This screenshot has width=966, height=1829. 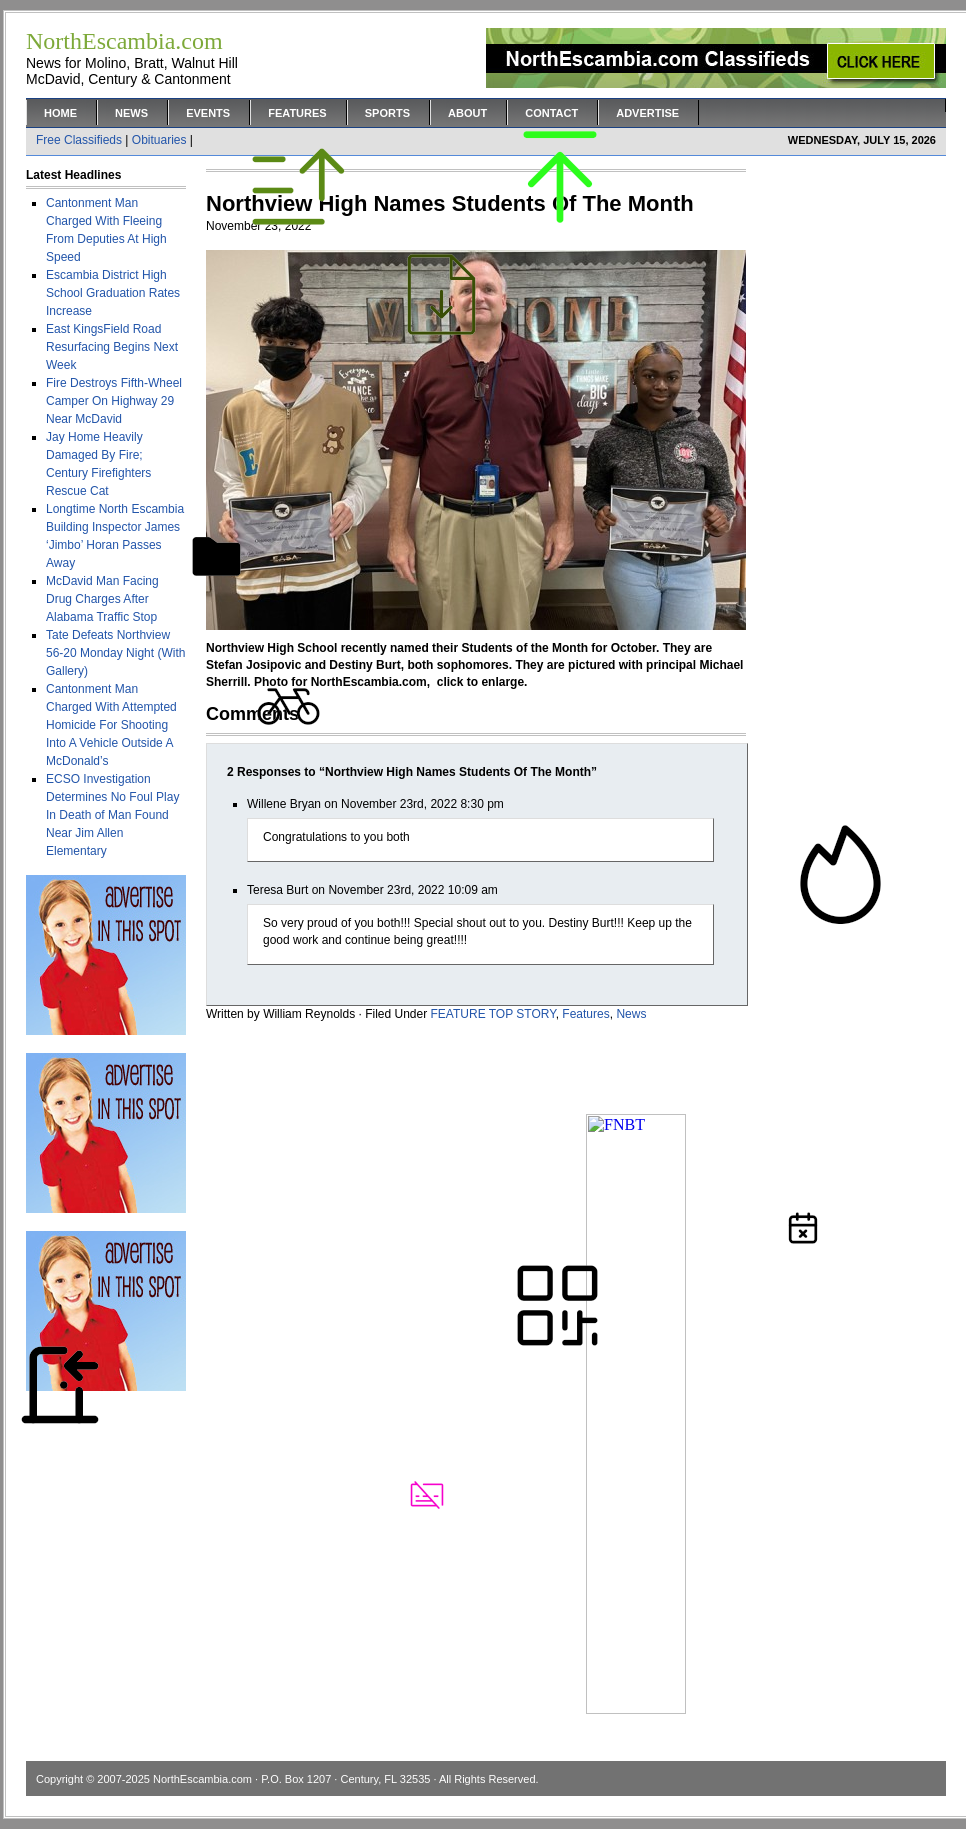 I want to click on download a file, so click(x=441, y=294).